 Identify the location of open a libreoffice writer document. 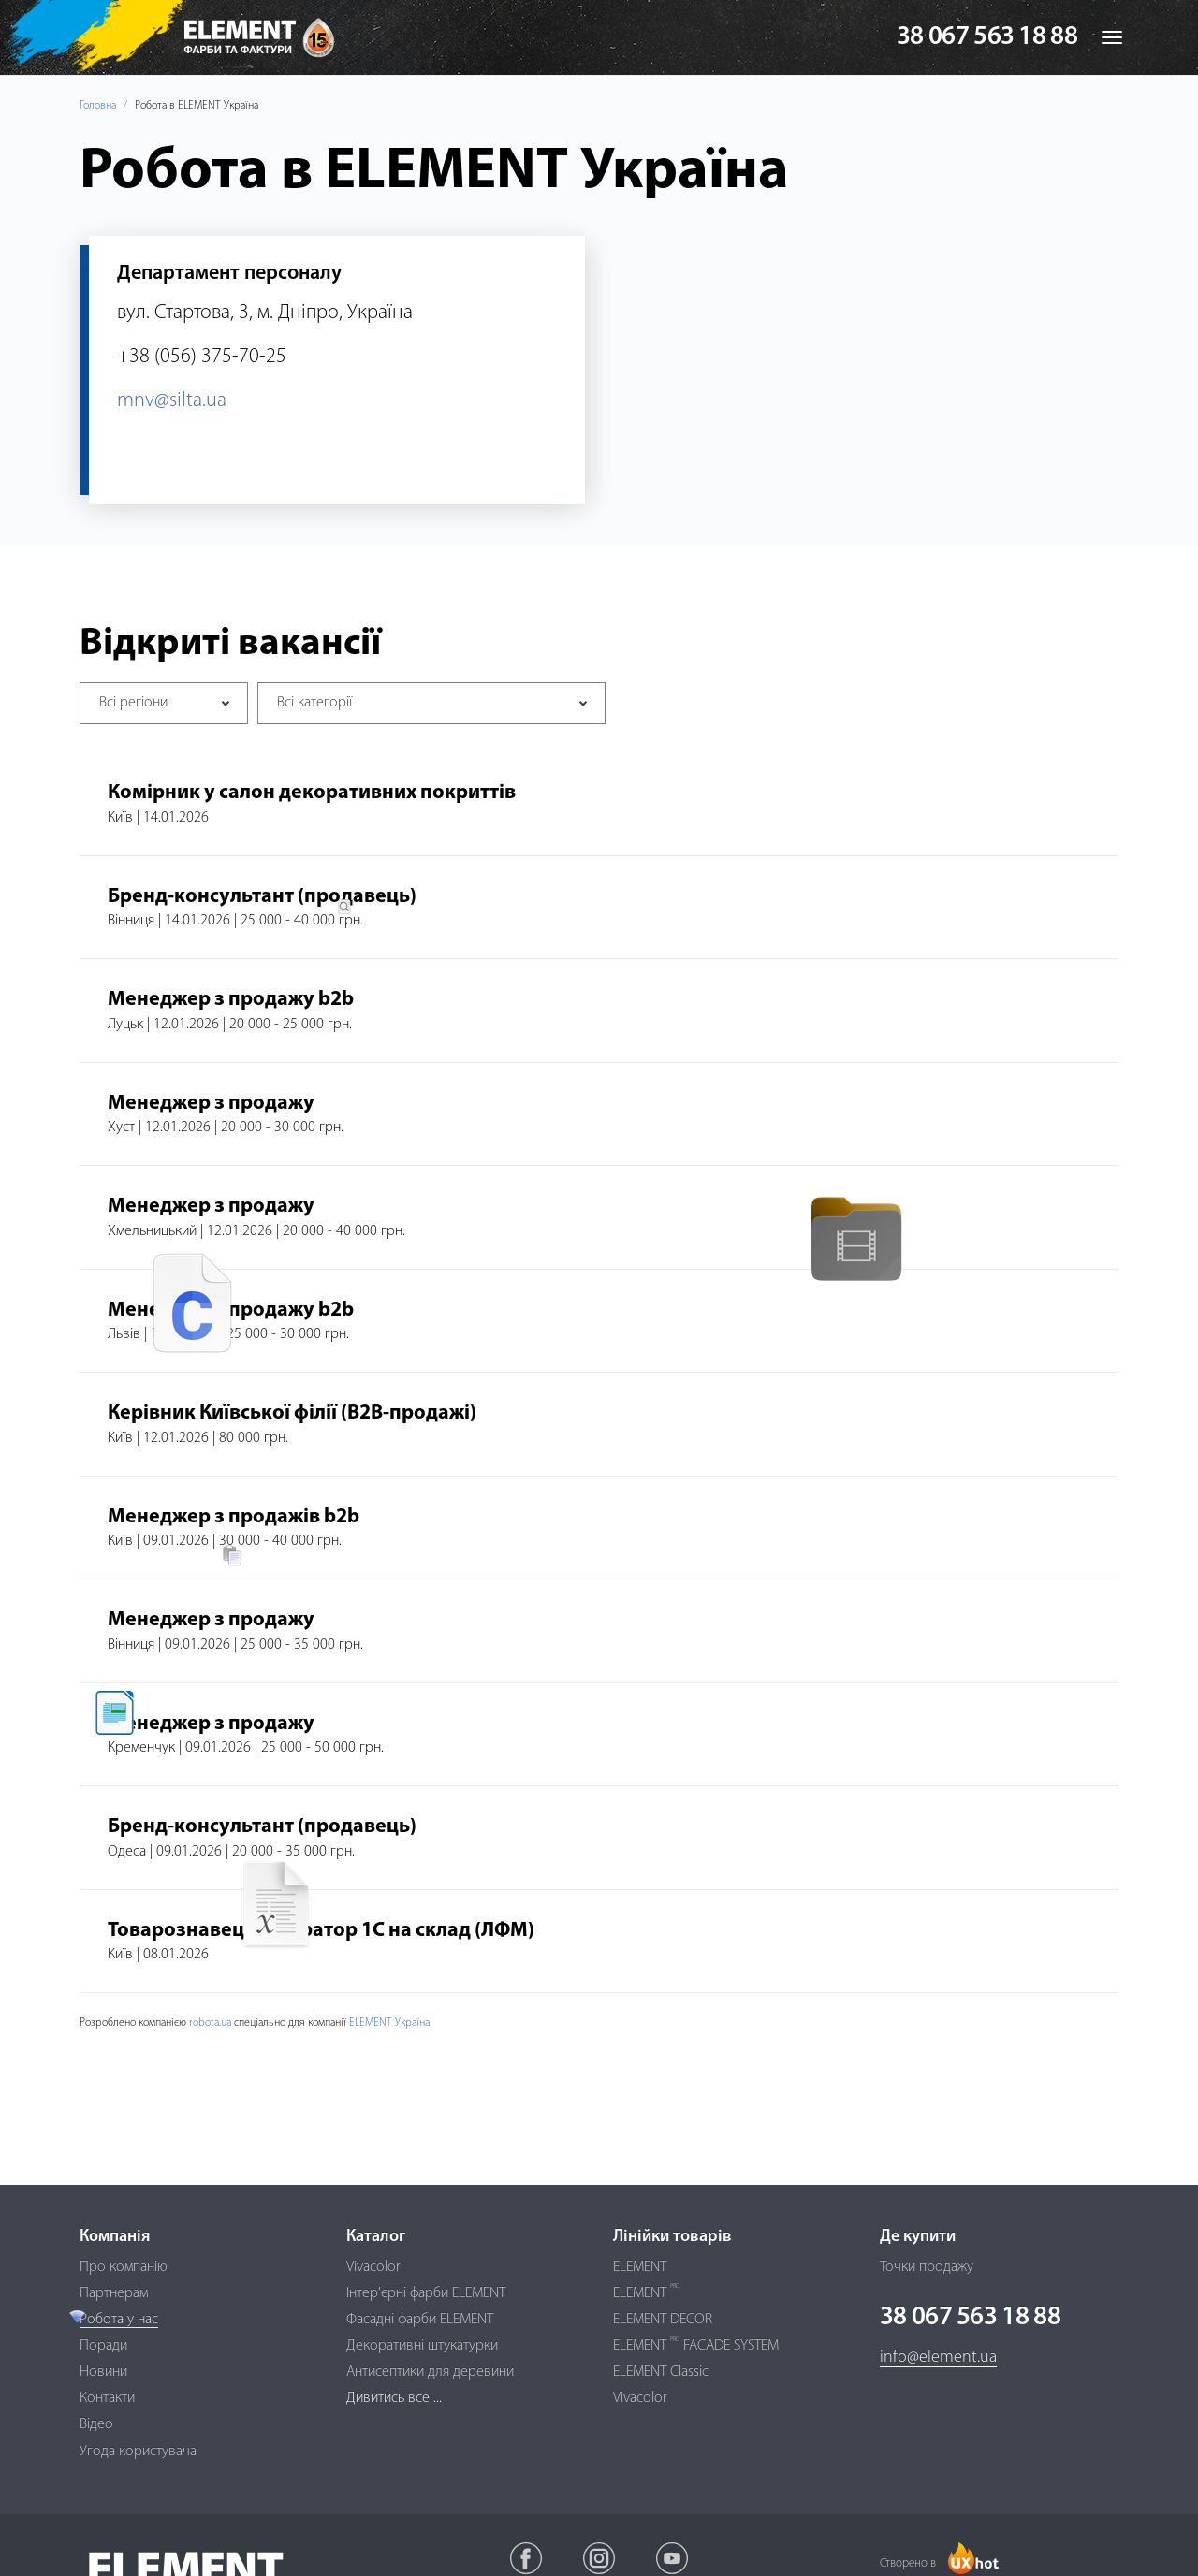
(114, 1712).